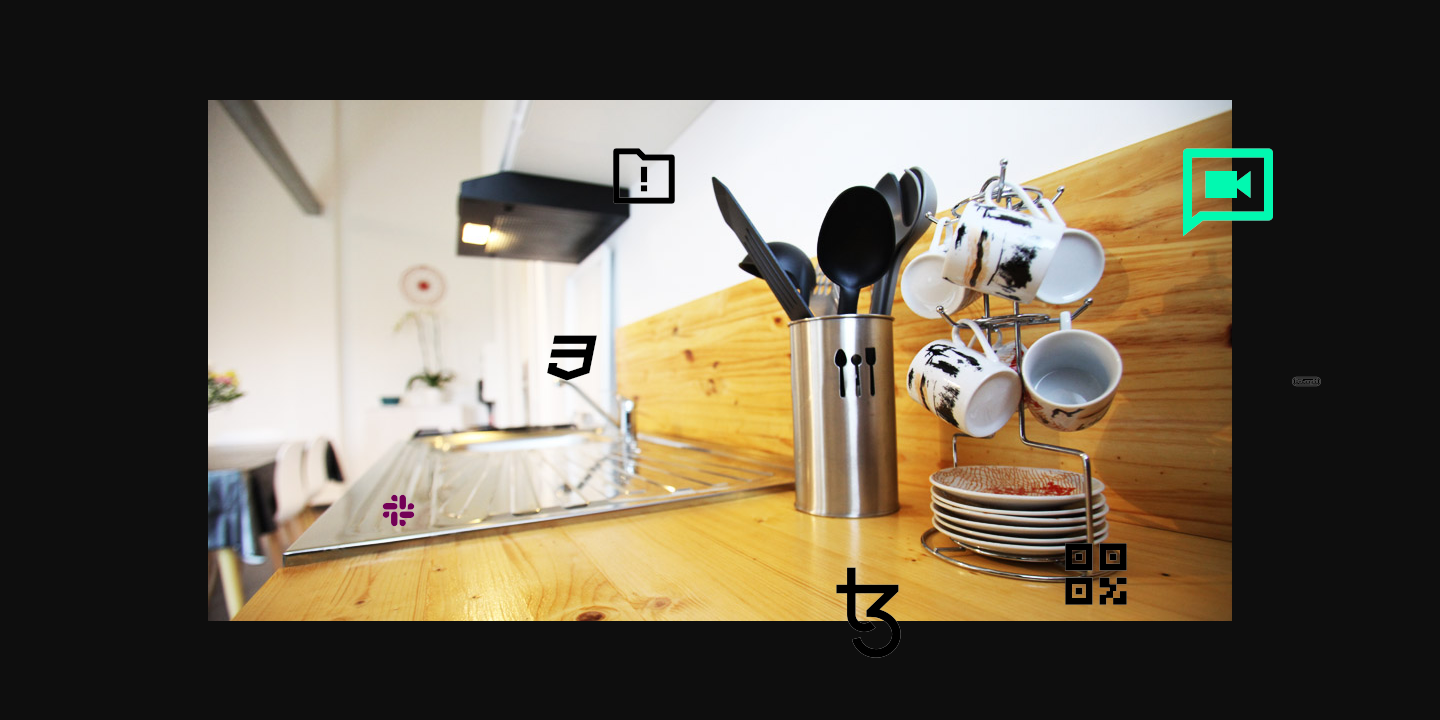 This screenshot has height=720, width=1440. I want to click on tezos (XTZ) cryptocurrency logo, so click(868, 610).